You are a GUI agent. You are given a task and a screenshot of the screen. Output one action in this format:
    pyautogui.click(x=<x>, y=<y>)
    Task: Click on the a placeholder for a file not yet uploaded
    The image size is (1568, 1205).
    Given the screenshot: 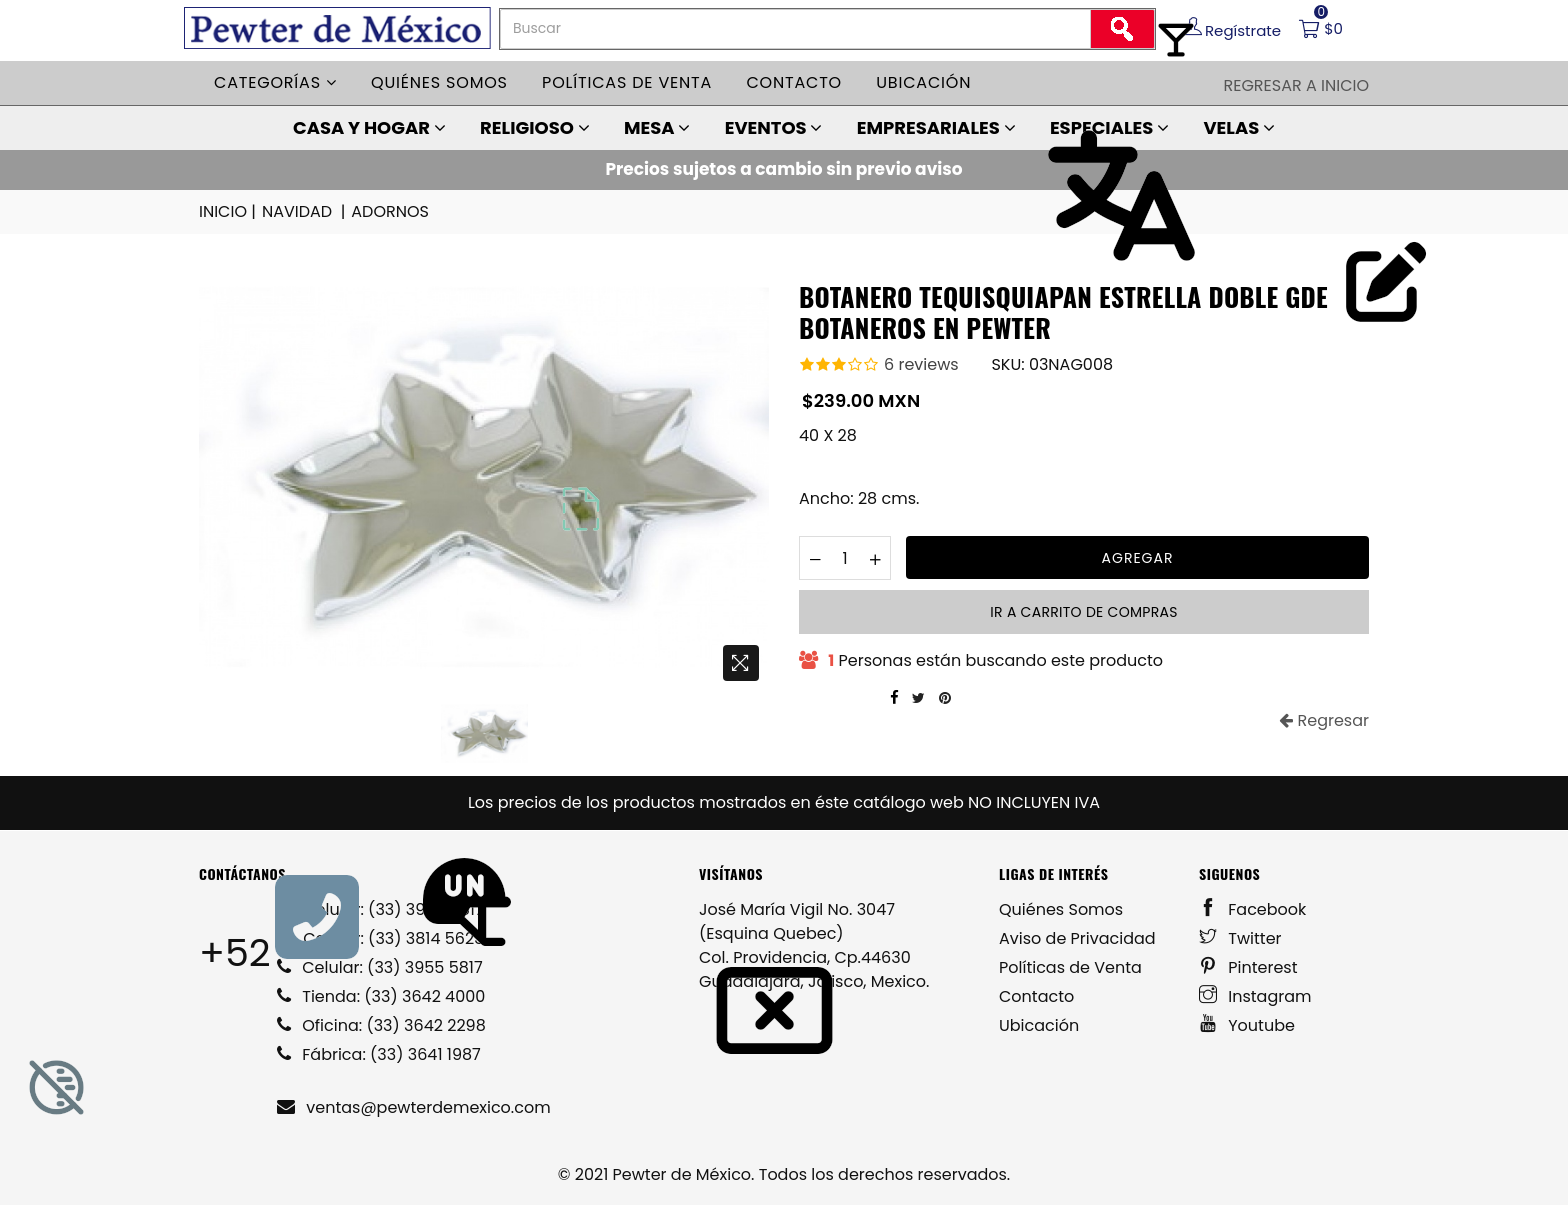 What is the action you would take?
    pyautogui.click(x=581, y=509)
    